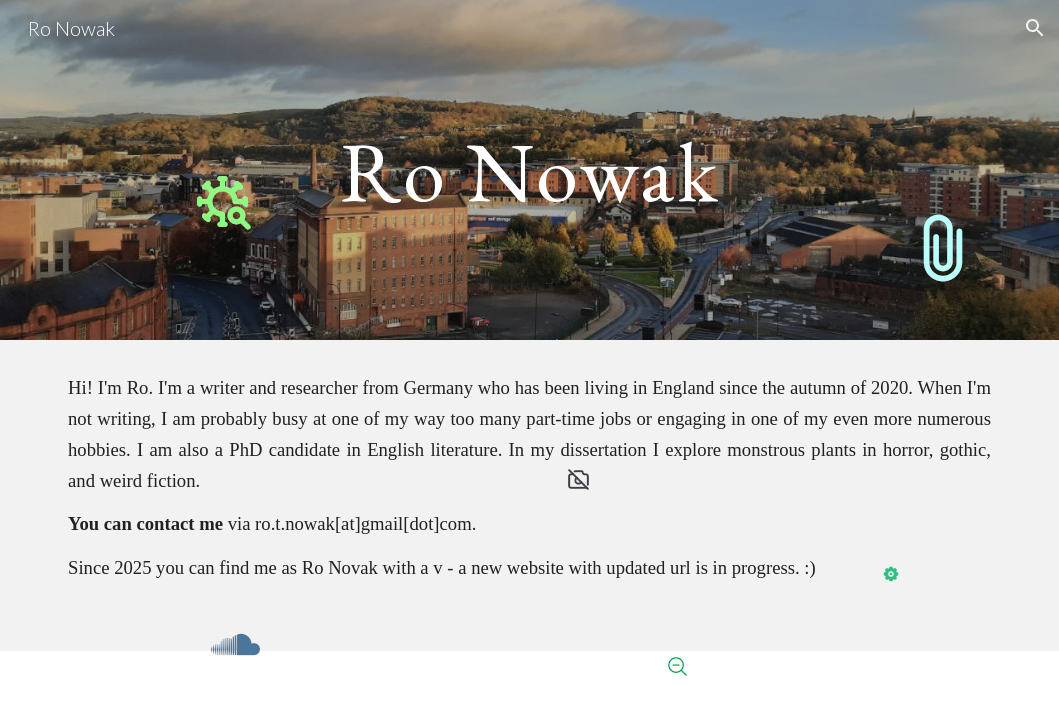 This screenshot has height=720, width=1059. I want to click on access garden or plant care features, so click(891, 574).